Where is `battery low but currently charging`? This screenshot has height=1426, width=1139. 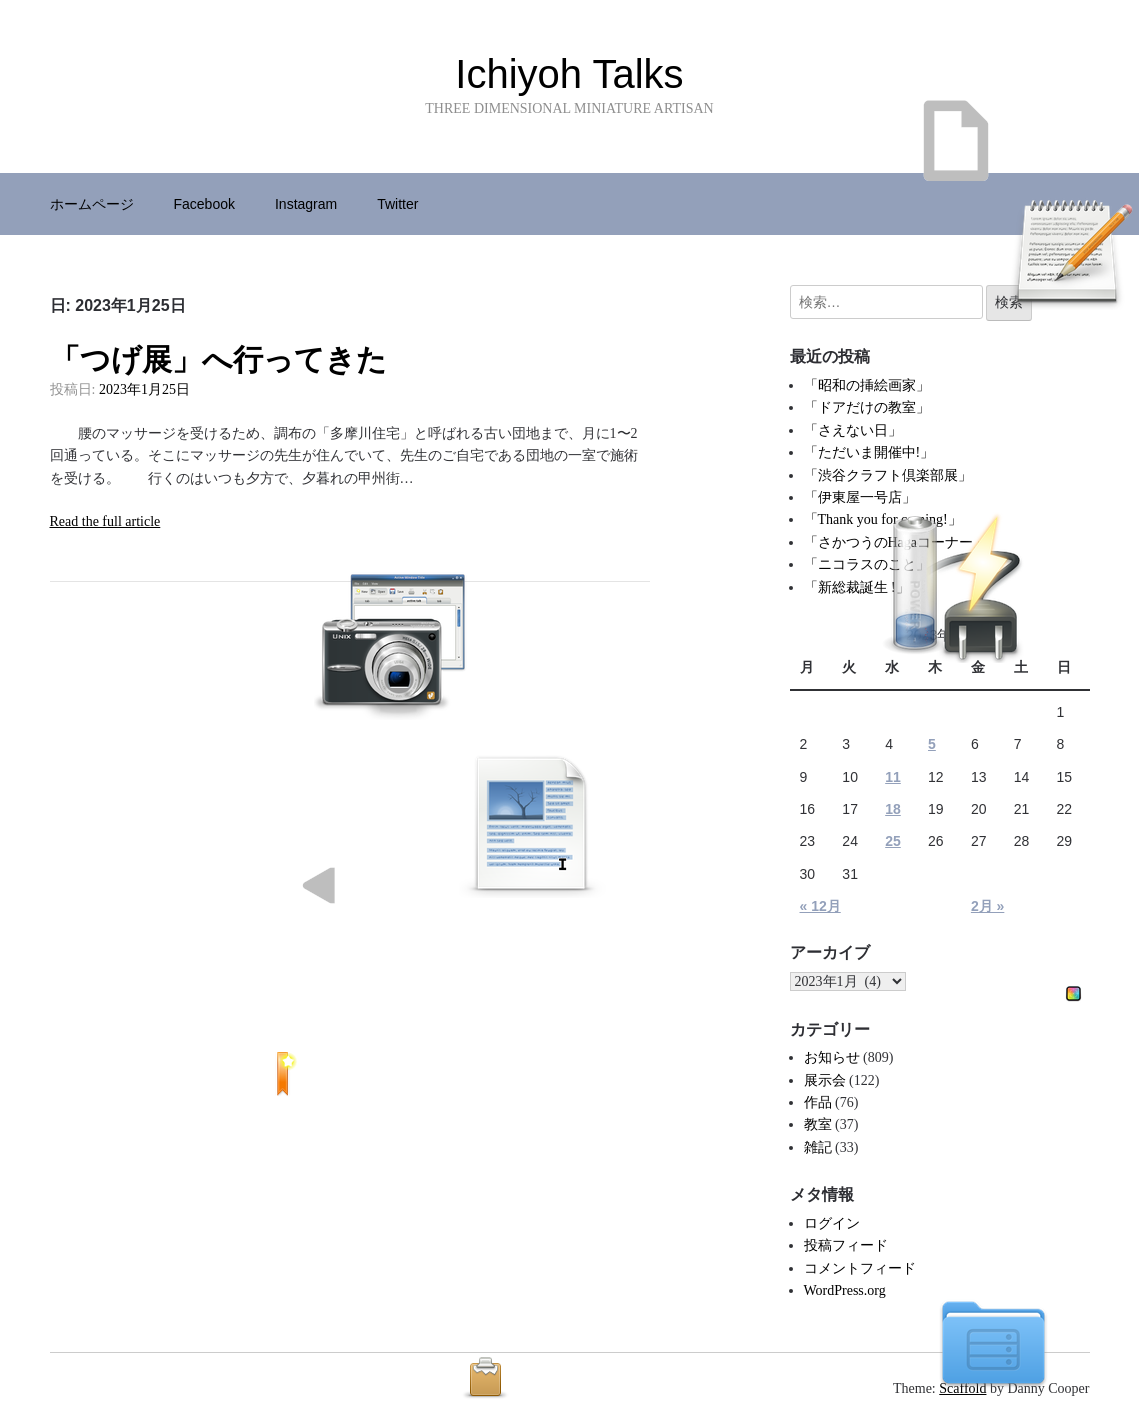 battery low but currently charging is located at coordinates (947, 586).